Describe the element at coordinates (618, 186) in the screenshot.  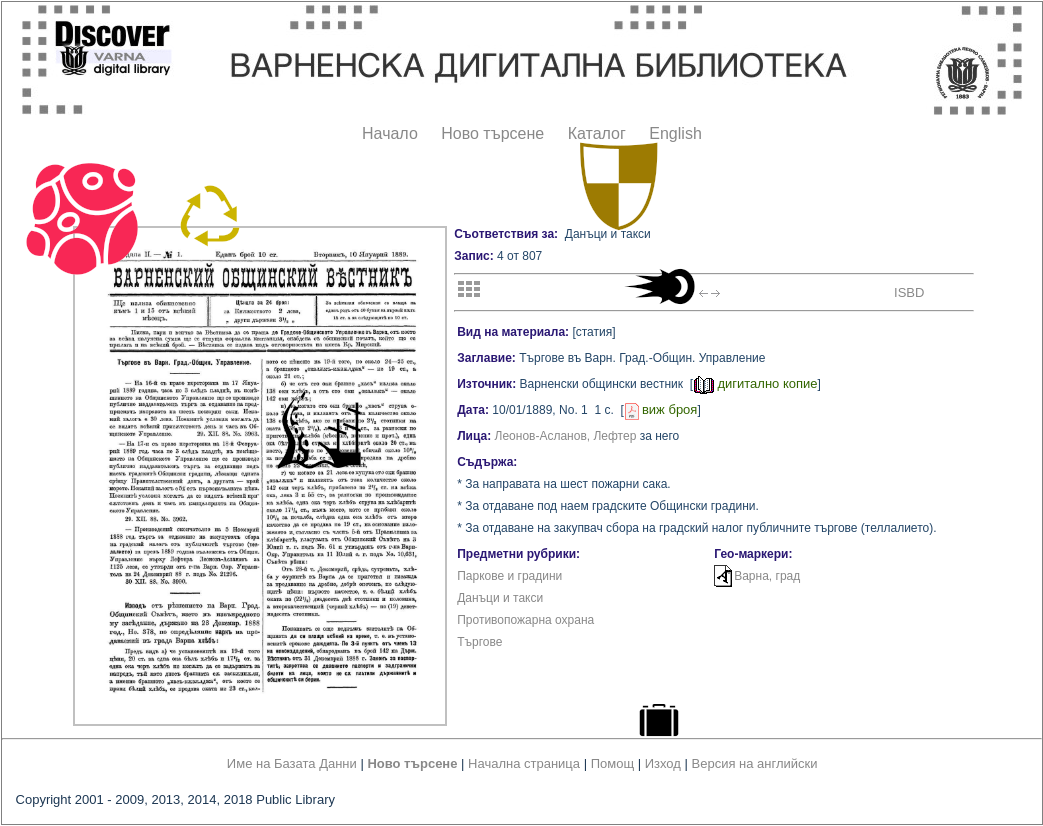
I see `indicates verified or protected status` at that location.